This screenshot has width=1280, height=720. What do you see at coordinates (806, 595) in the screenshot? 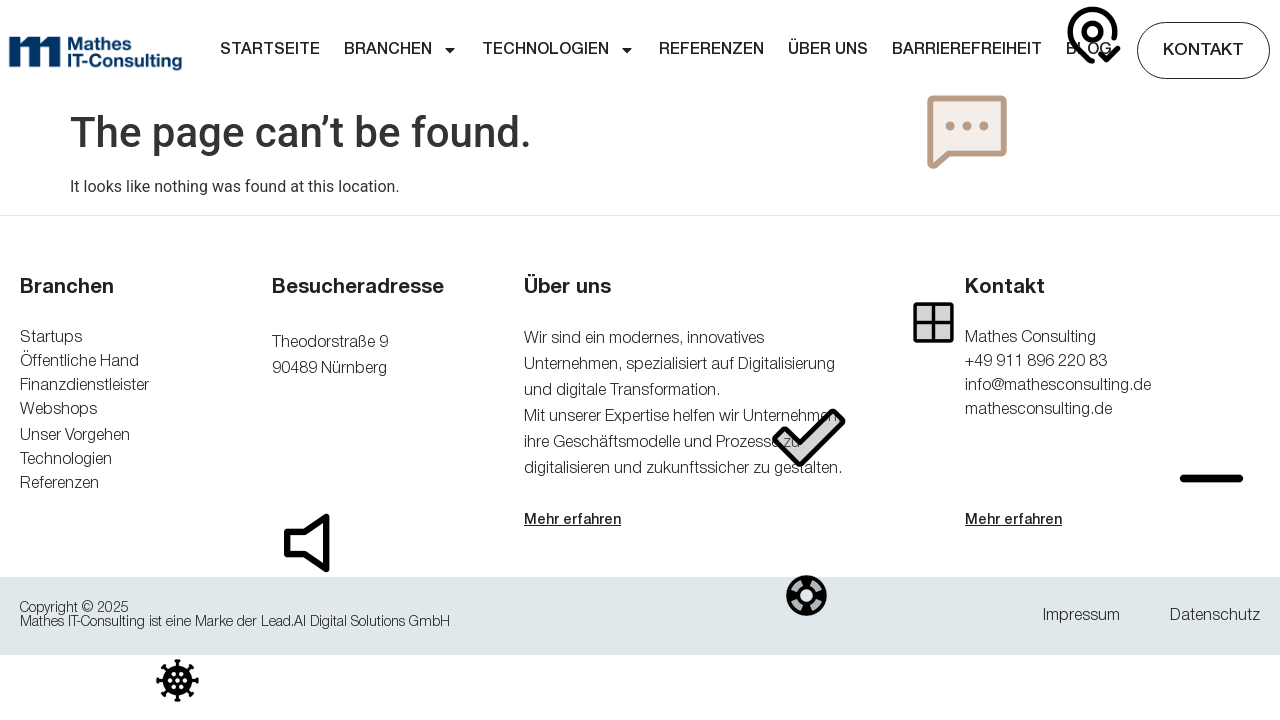
I see `access help and support options` at bounding box center [806, 595].